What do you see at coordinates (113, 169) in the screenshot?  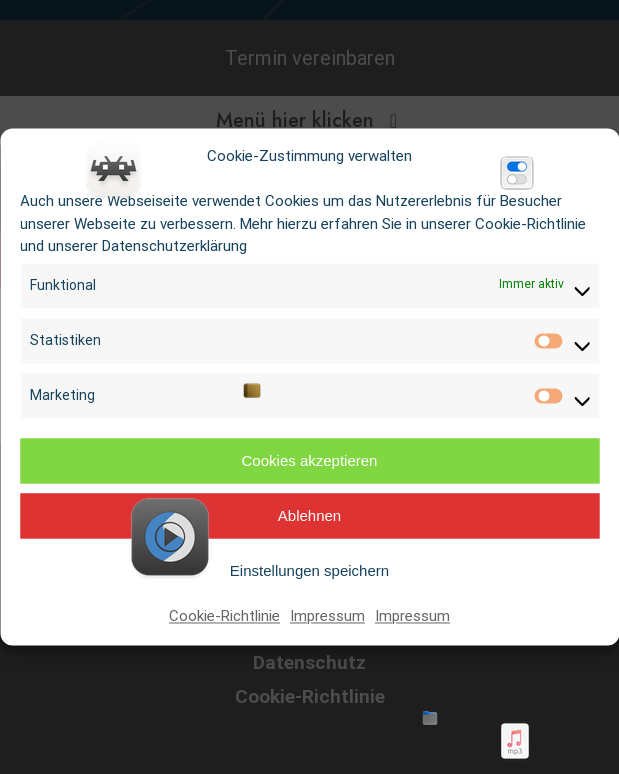 I see `open retroarch emulator app` at bounding box center [113, 169].